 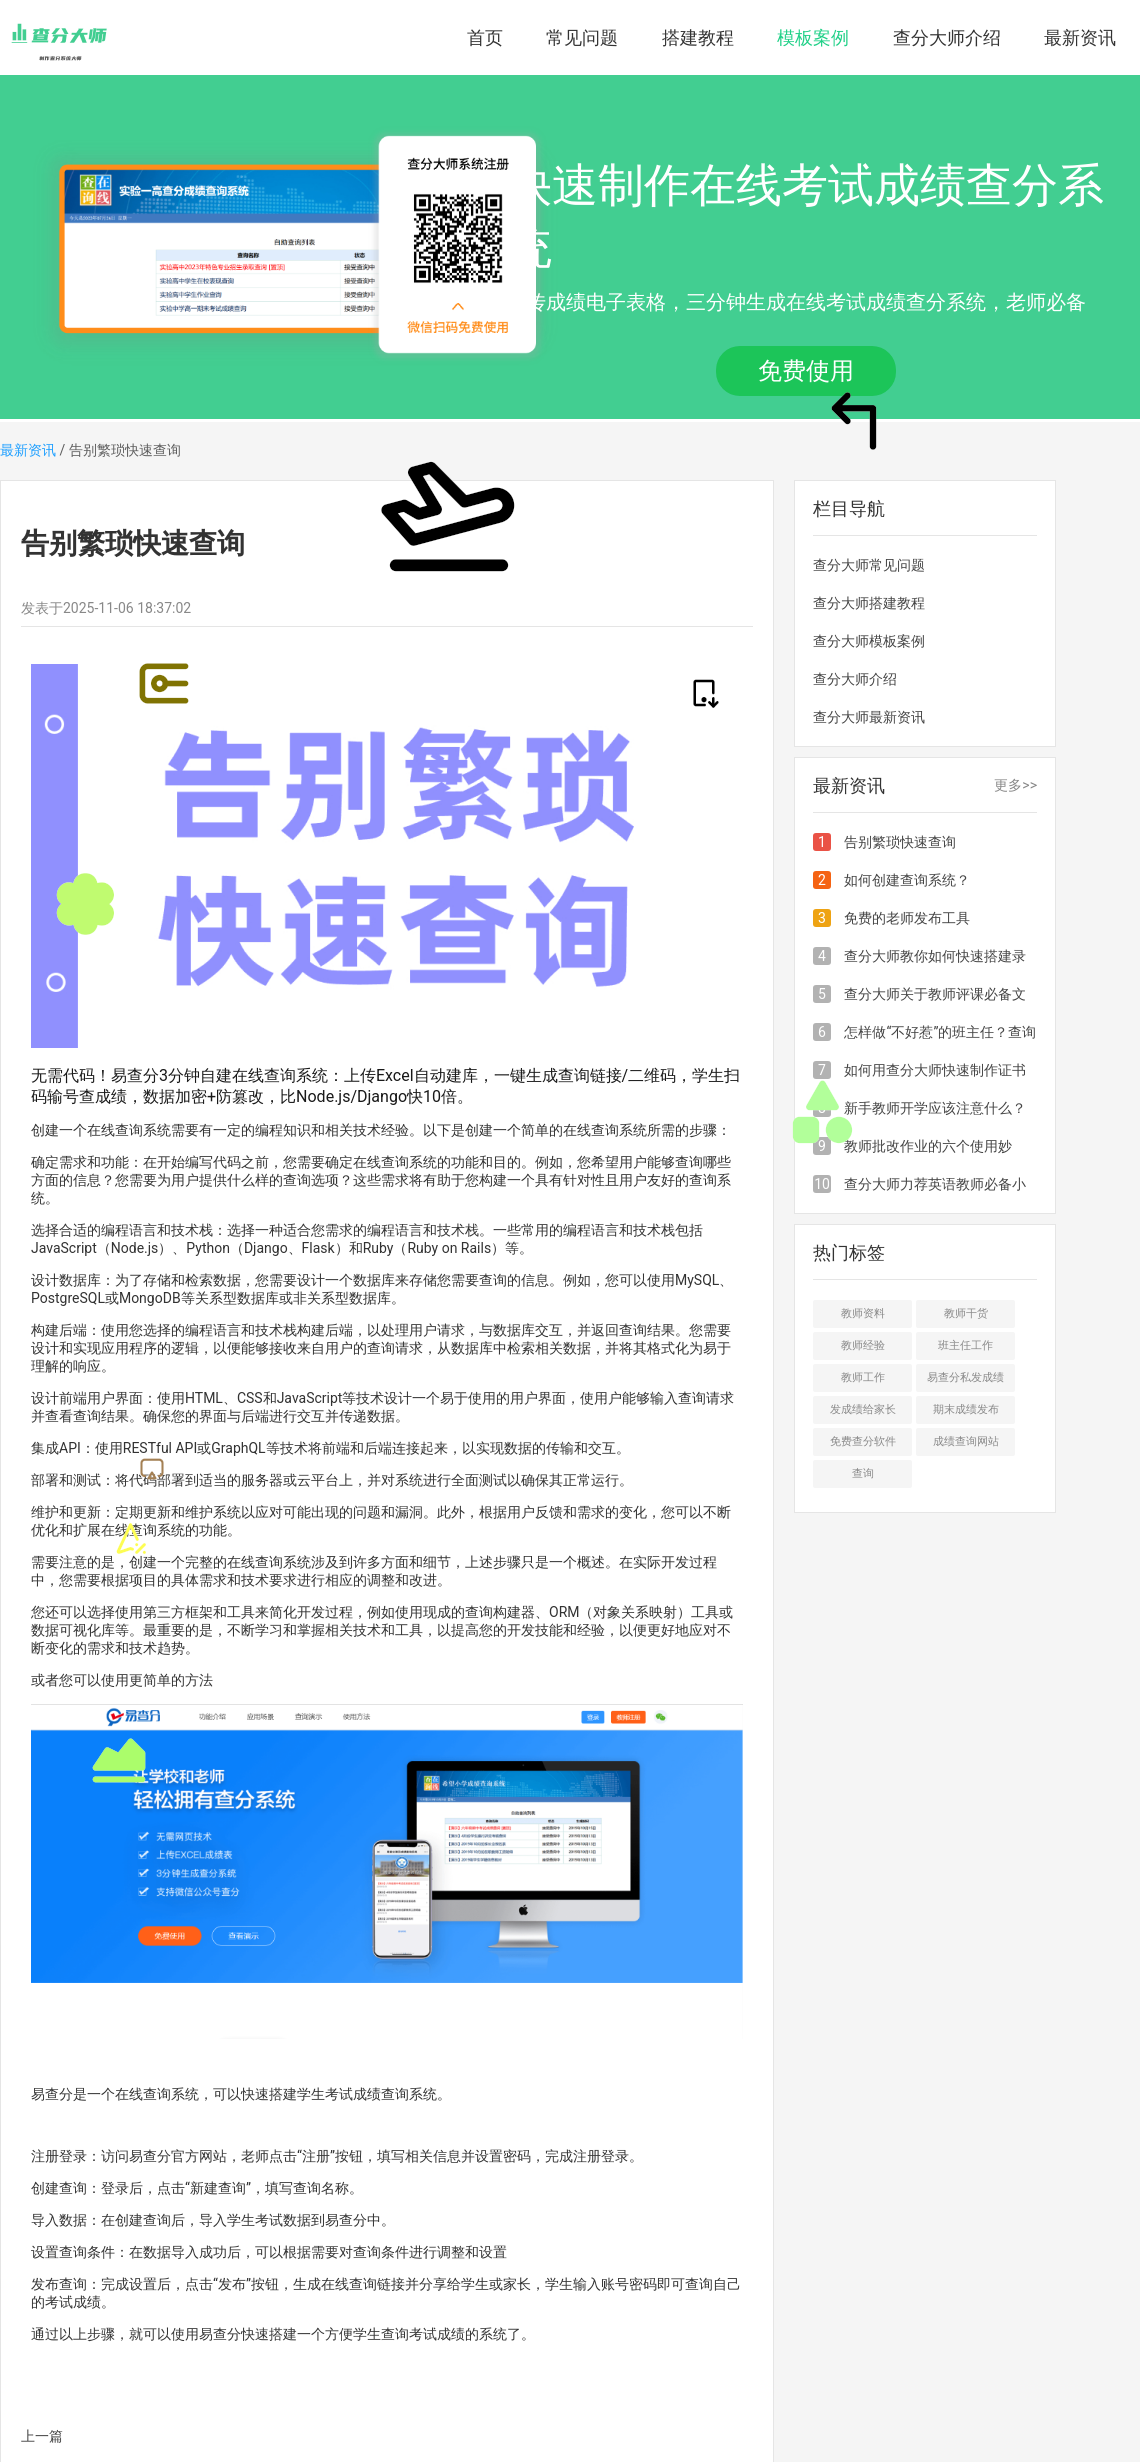 What do you see at coordinates (822, 1113) in the screenshot?
I see `access shape tools or drawing options` at bounding box center [822, 1113].